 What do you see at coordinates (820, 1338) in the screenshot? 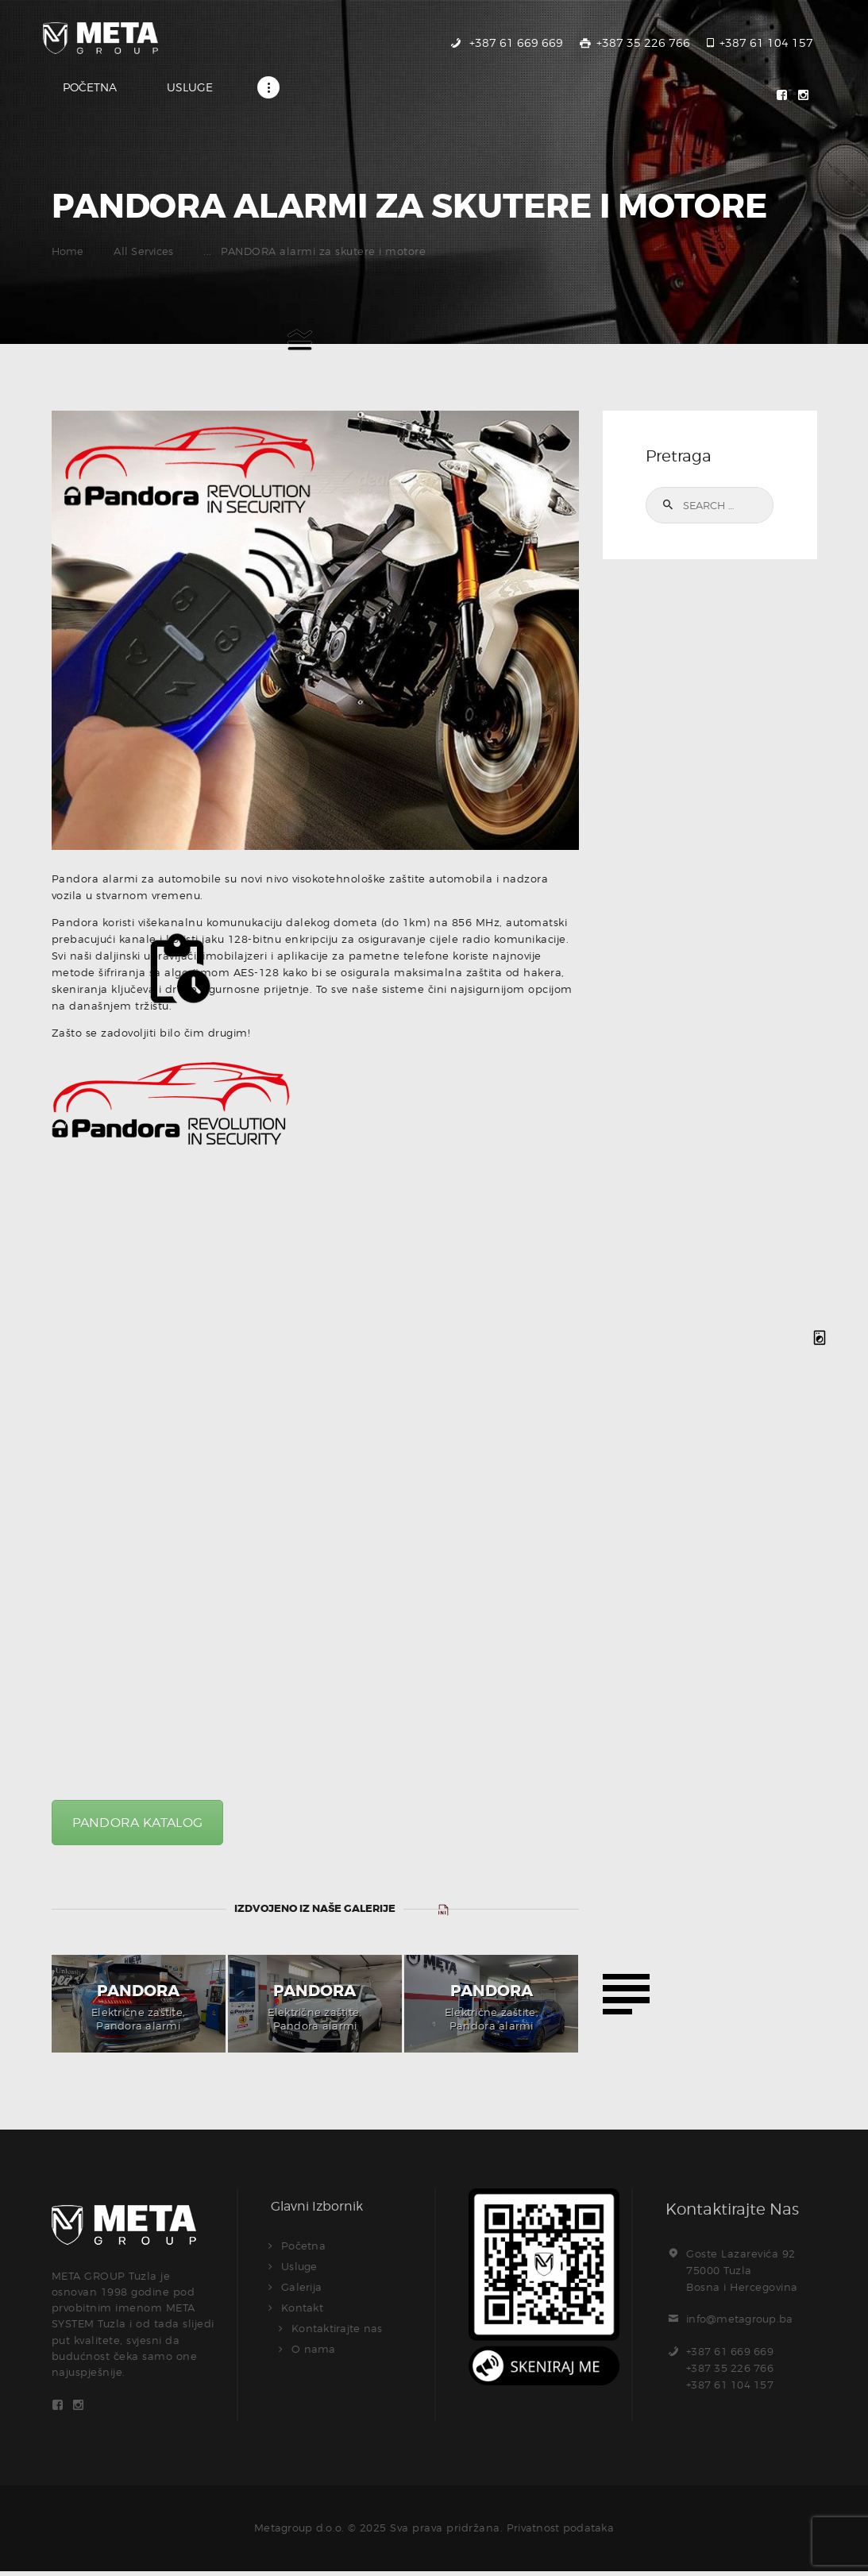
I see `find nearby laundromat or laundry services` at bounding box center [820, 1338].